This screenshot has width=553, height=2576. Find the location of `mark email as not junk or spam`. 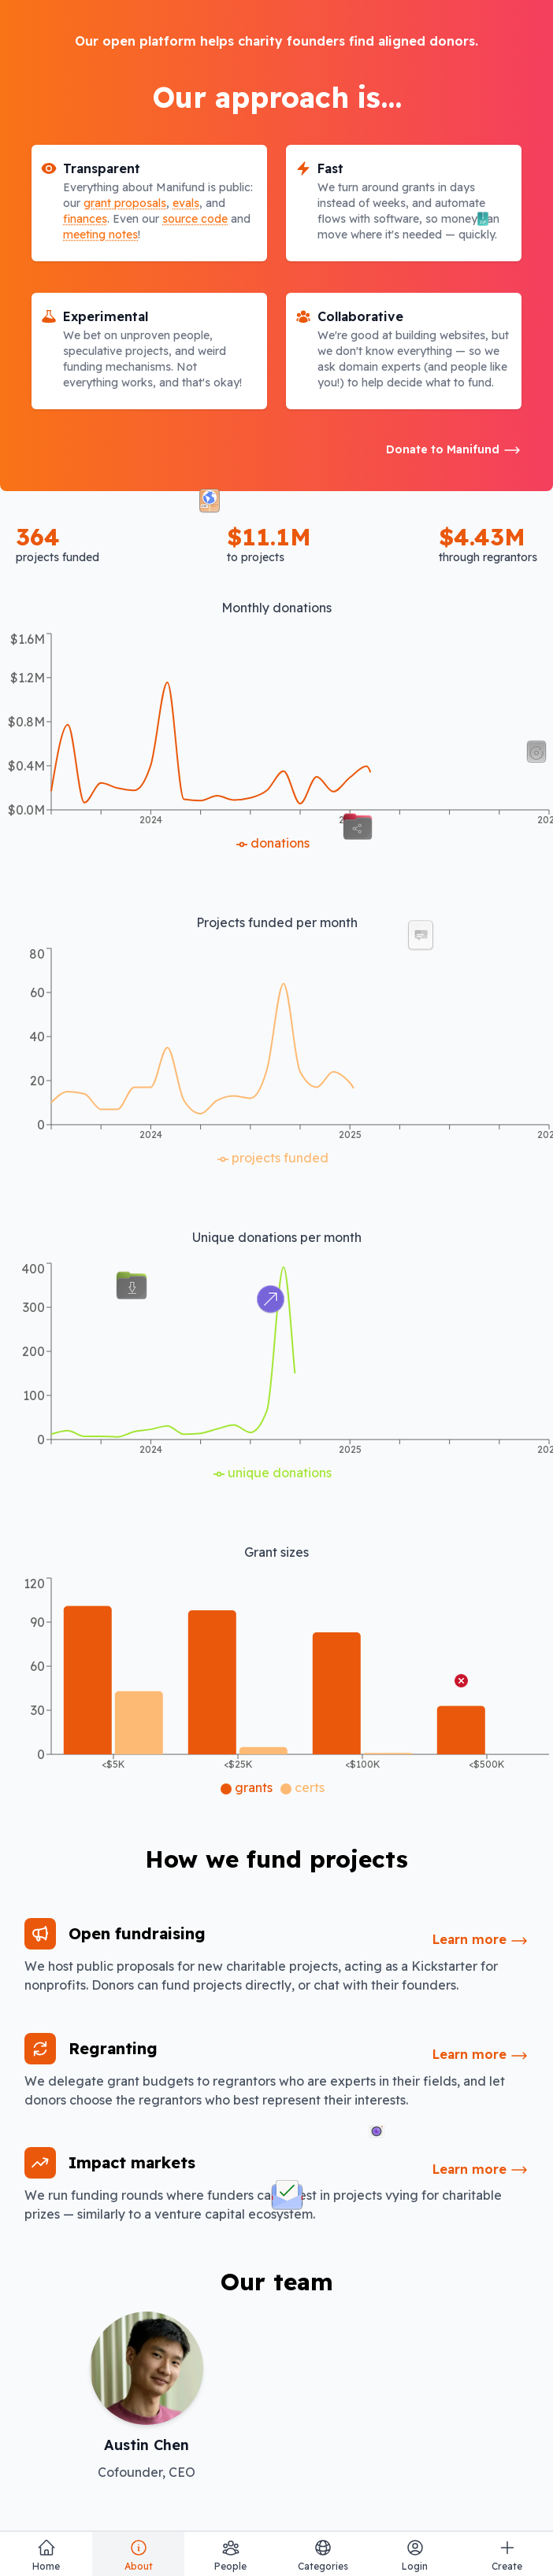

mark email as not junk or spam is located at coordinates (287, 2195).